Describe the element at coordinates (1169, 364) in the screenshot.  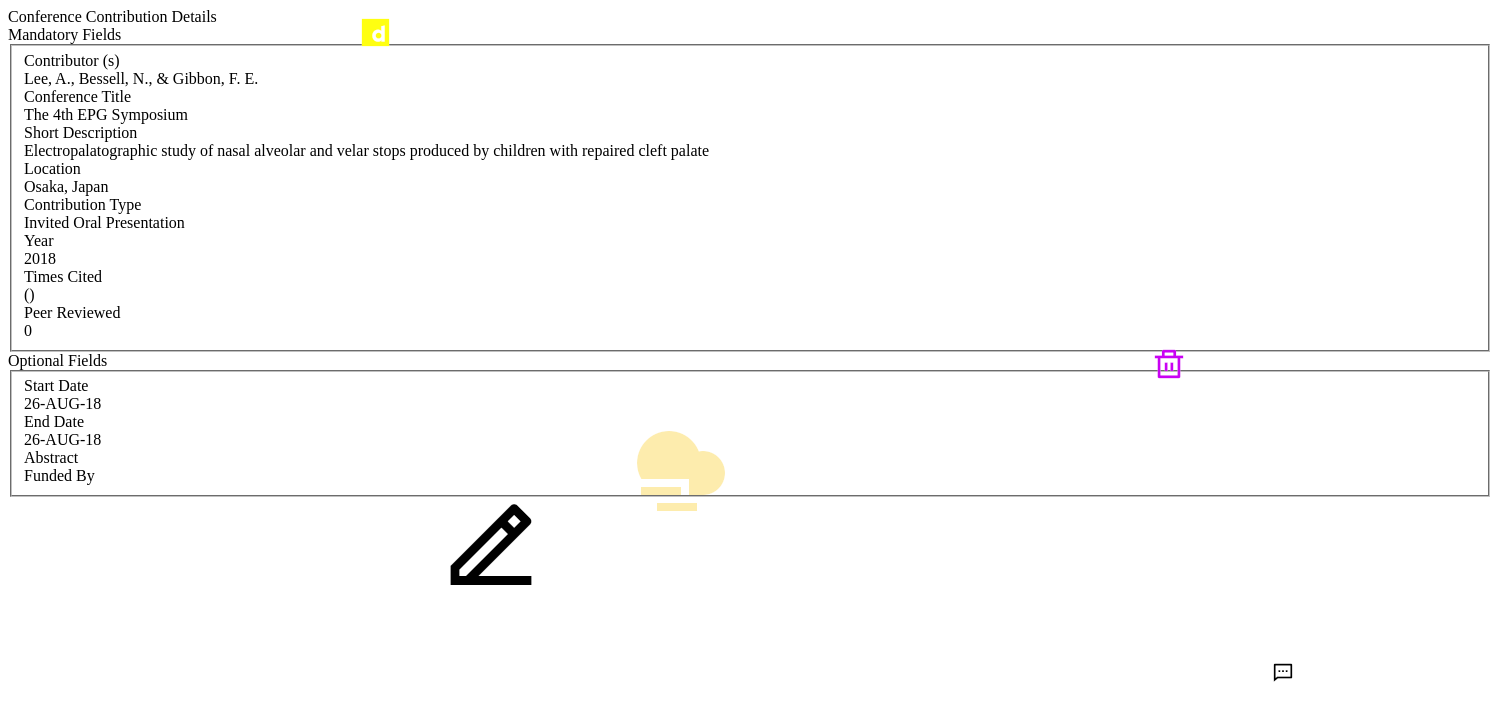
I see `delete selected item` at that location.